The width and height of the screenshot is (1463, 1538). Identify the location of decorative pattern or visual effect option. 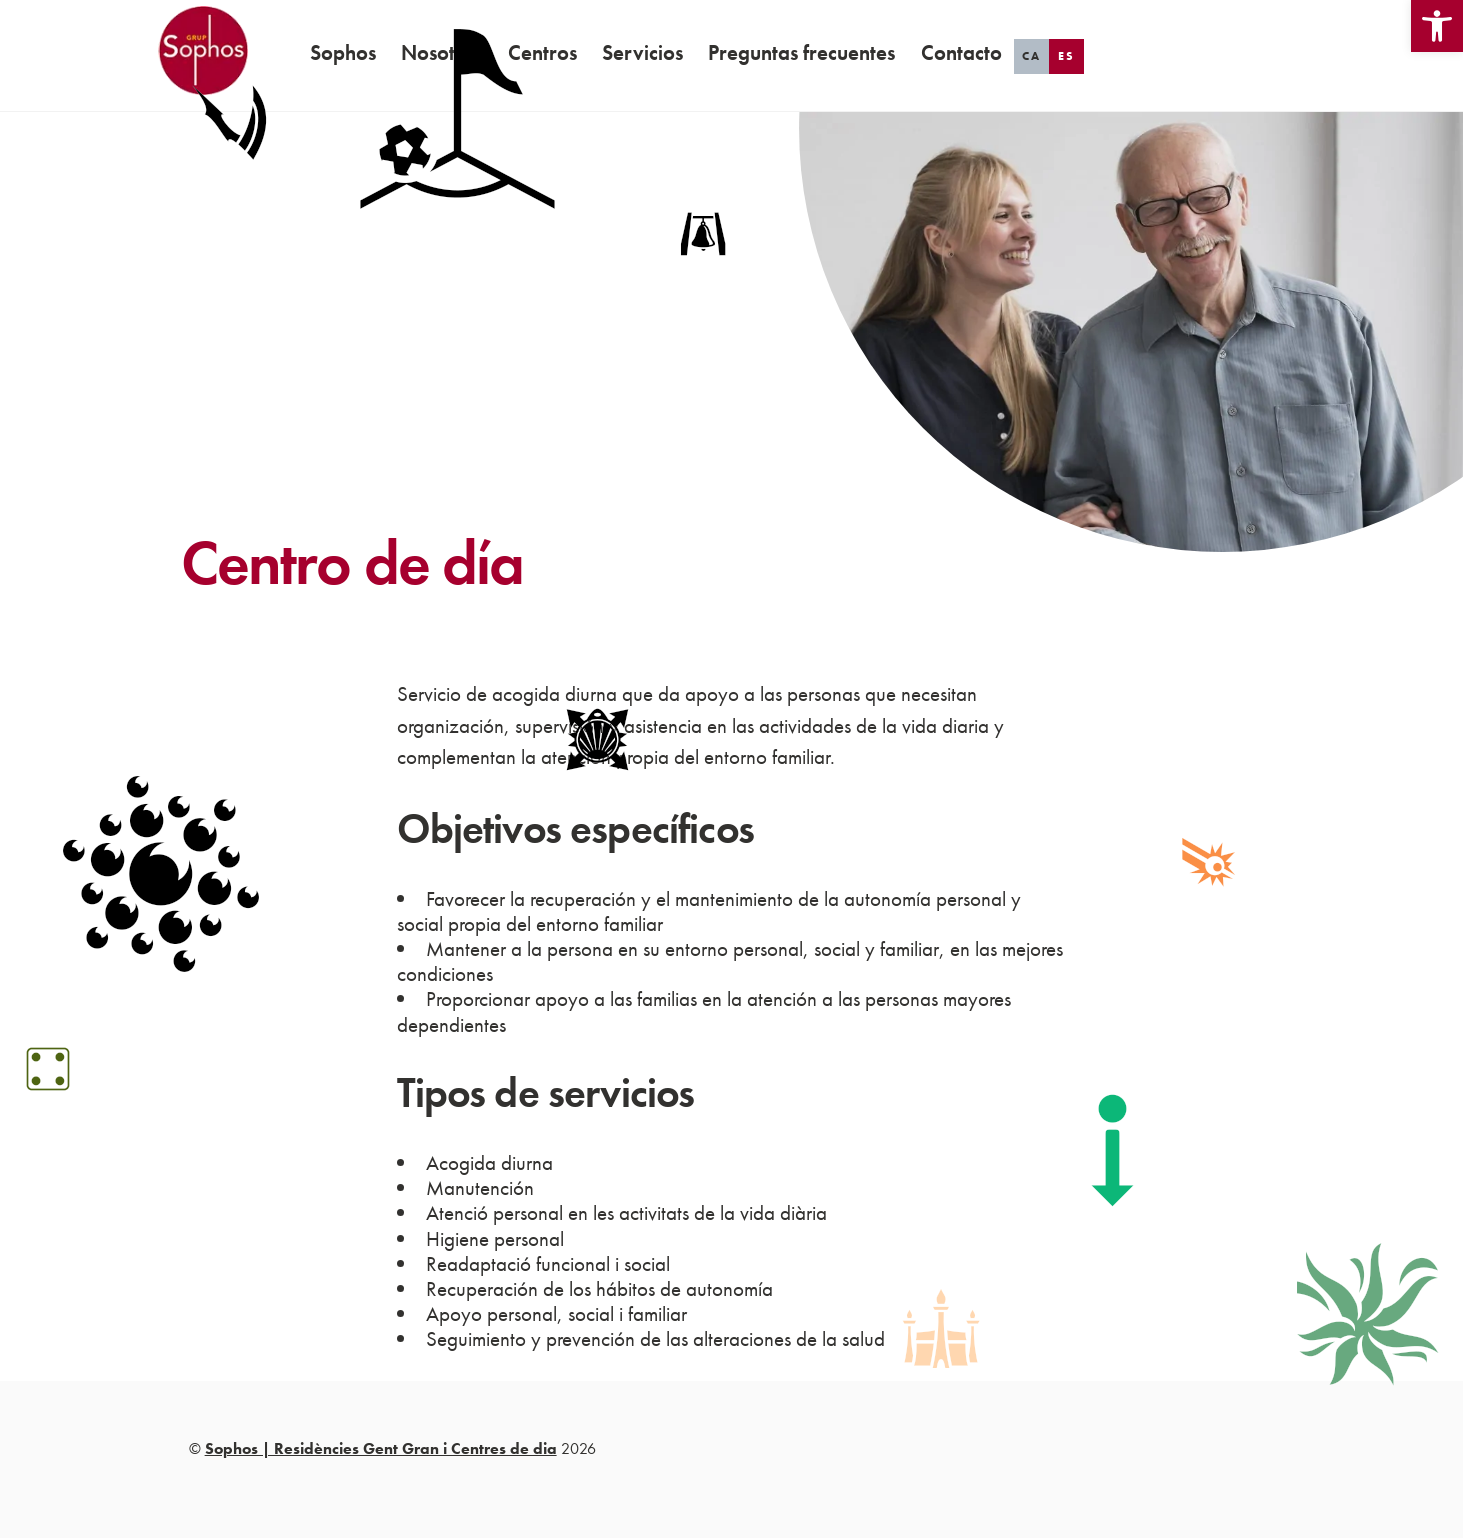
(161, 874).